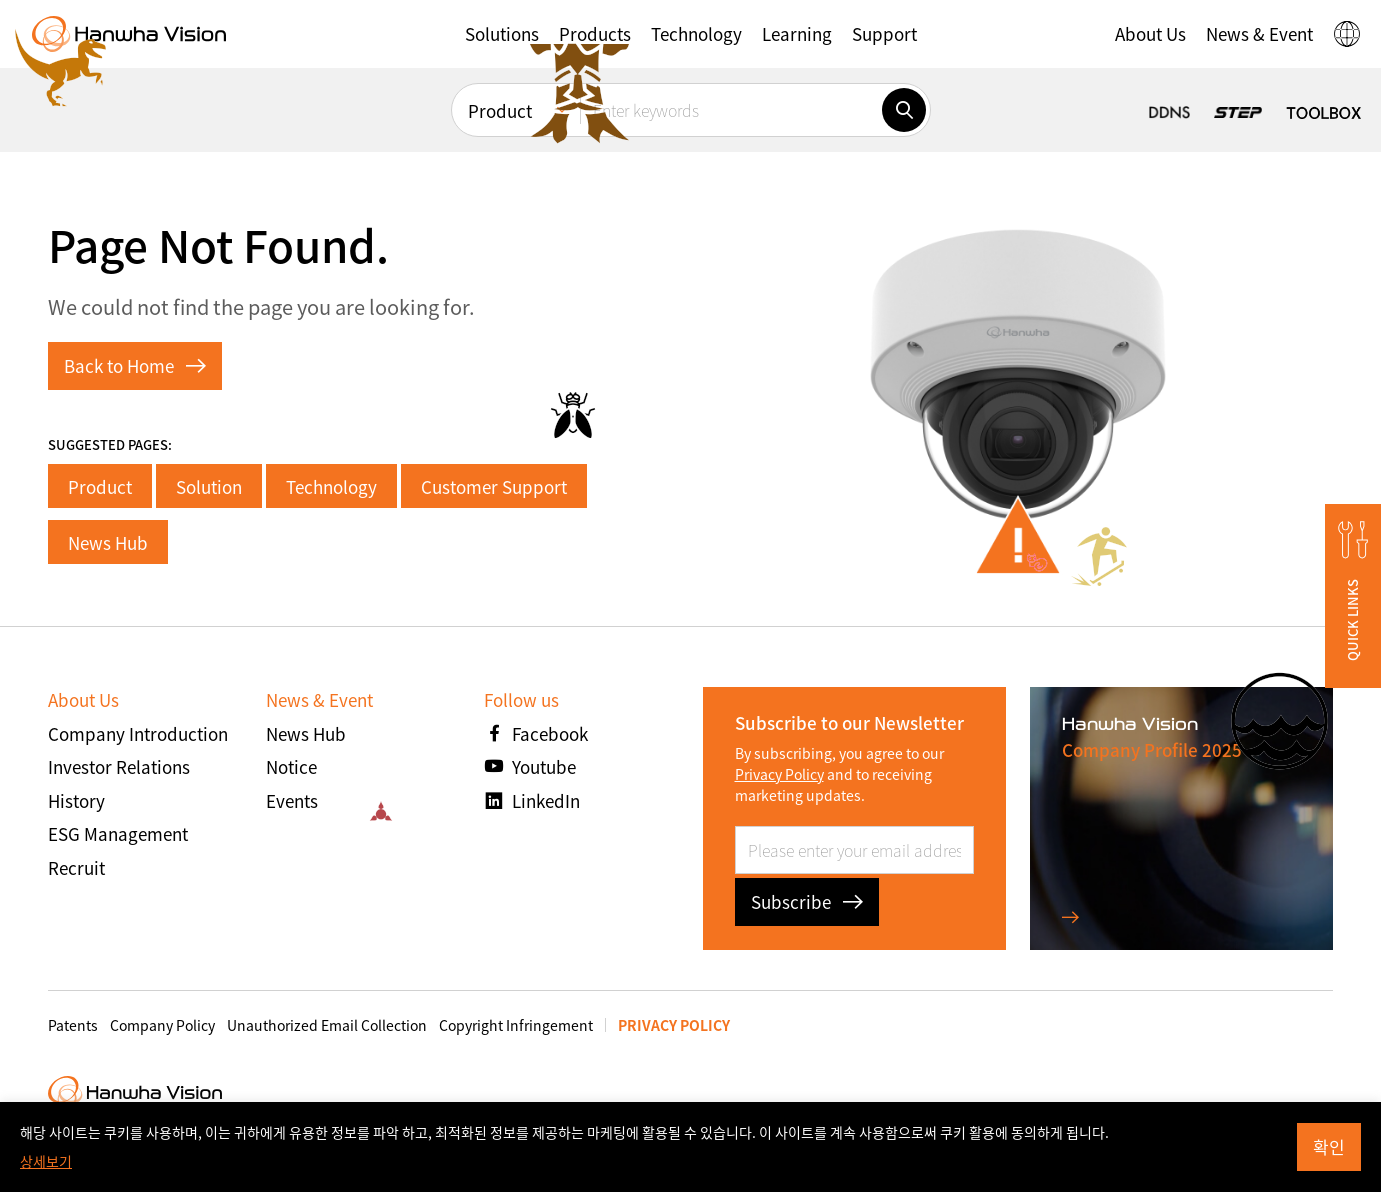  What do you see at coordinates (579, 93) in the screenshot?
I see `the deku tree character from the legend of zelda series` at bounding box center [579, 93].